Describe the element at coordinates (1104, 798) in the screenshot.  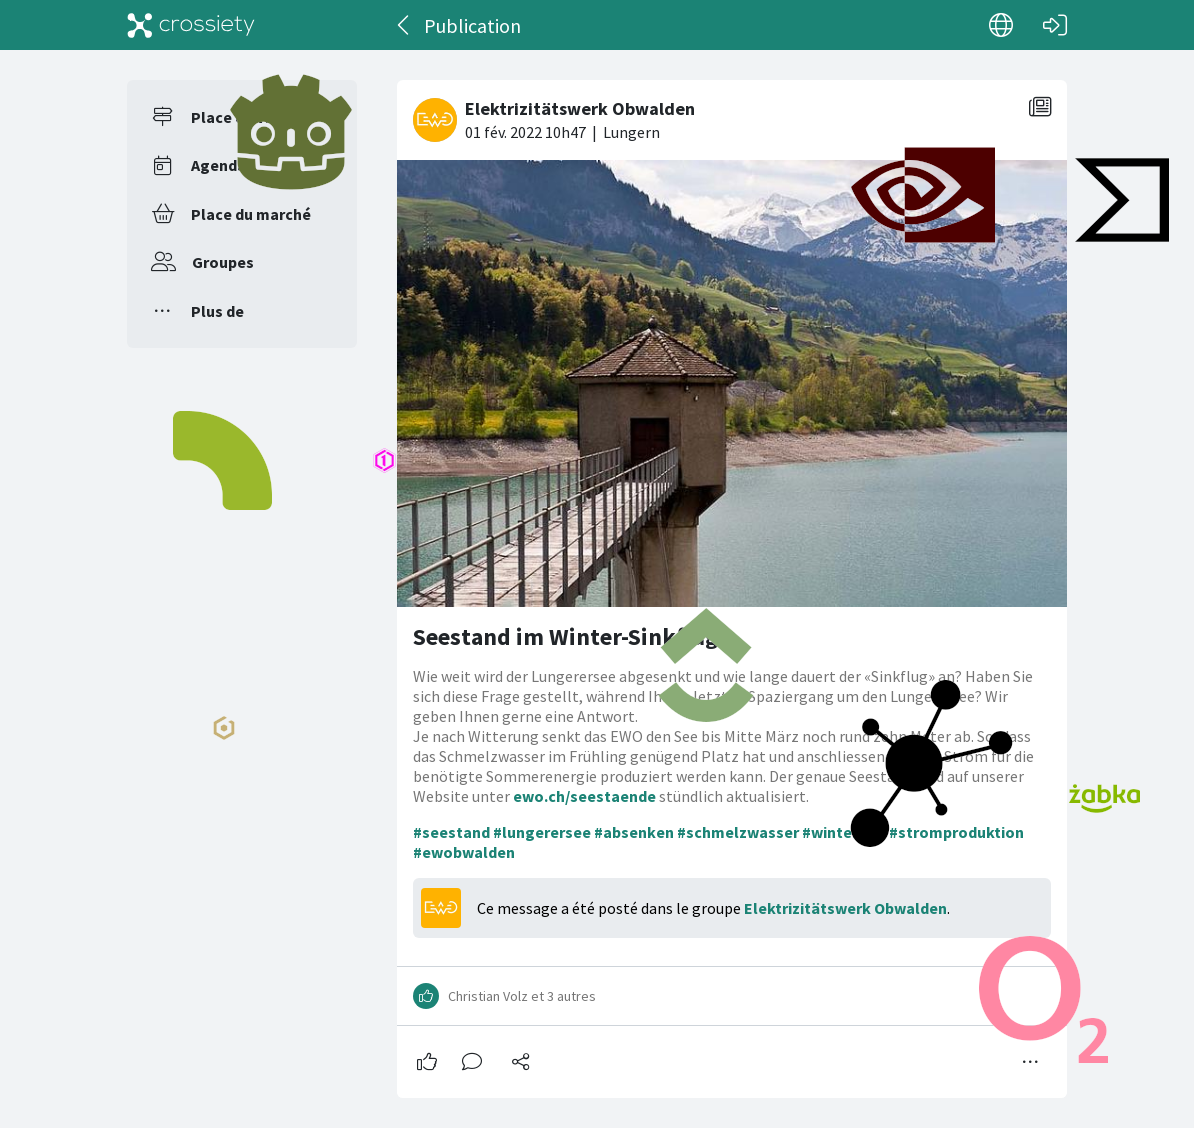
I see `open the Żabka convenience store app` at that location.